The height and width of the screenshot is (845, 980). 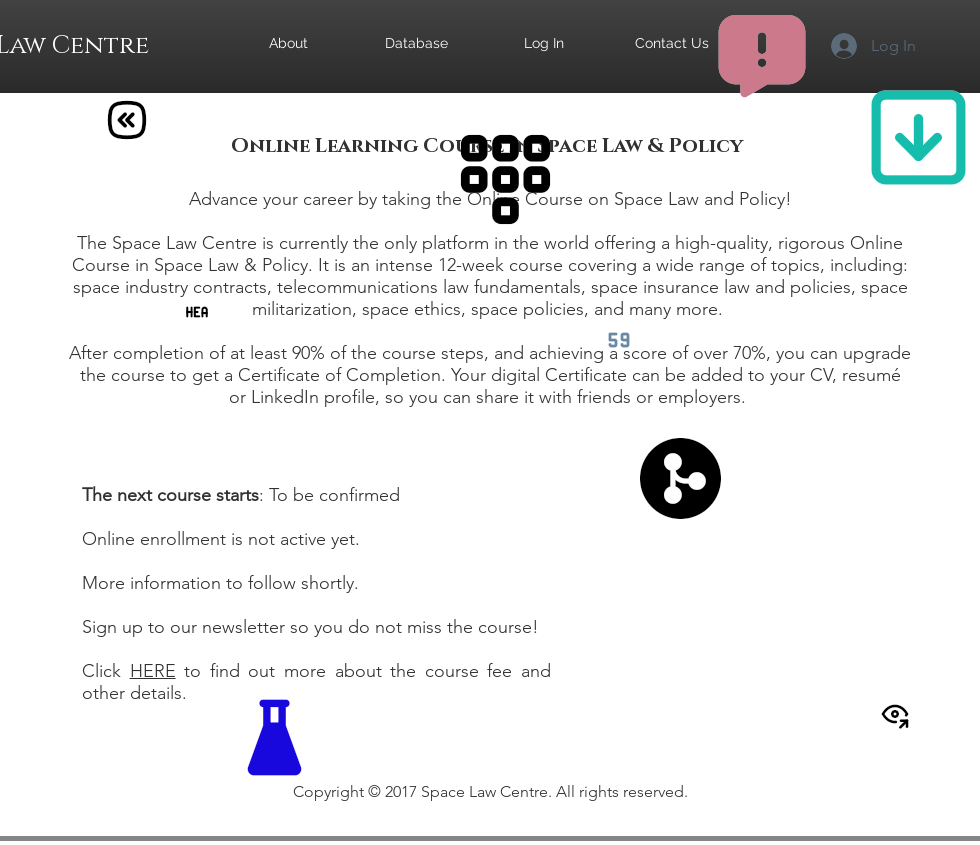 What do you see at coordinates (505, 179) in the screenshot?
I see `open the phone dialpad` at bounding box center [505, 179].